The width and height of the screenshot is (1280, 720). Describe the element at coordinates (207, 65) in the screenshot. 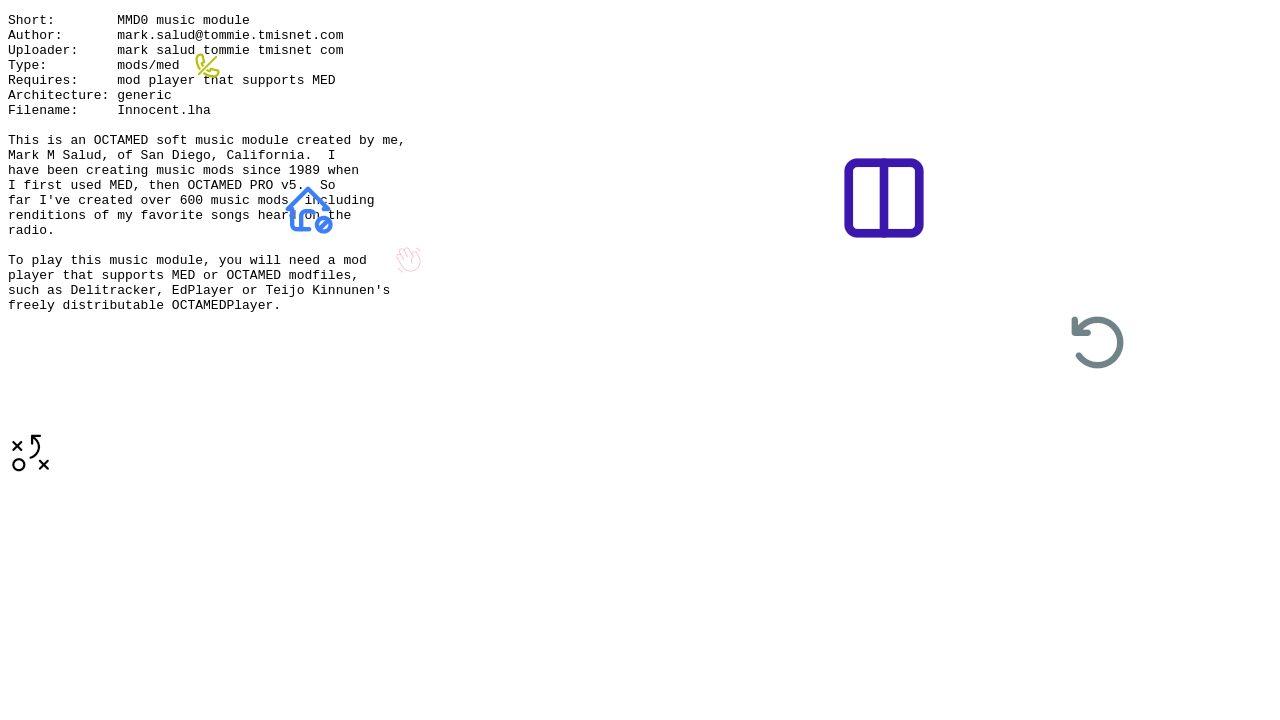

I see `mute or disable incoming calls` at that location.